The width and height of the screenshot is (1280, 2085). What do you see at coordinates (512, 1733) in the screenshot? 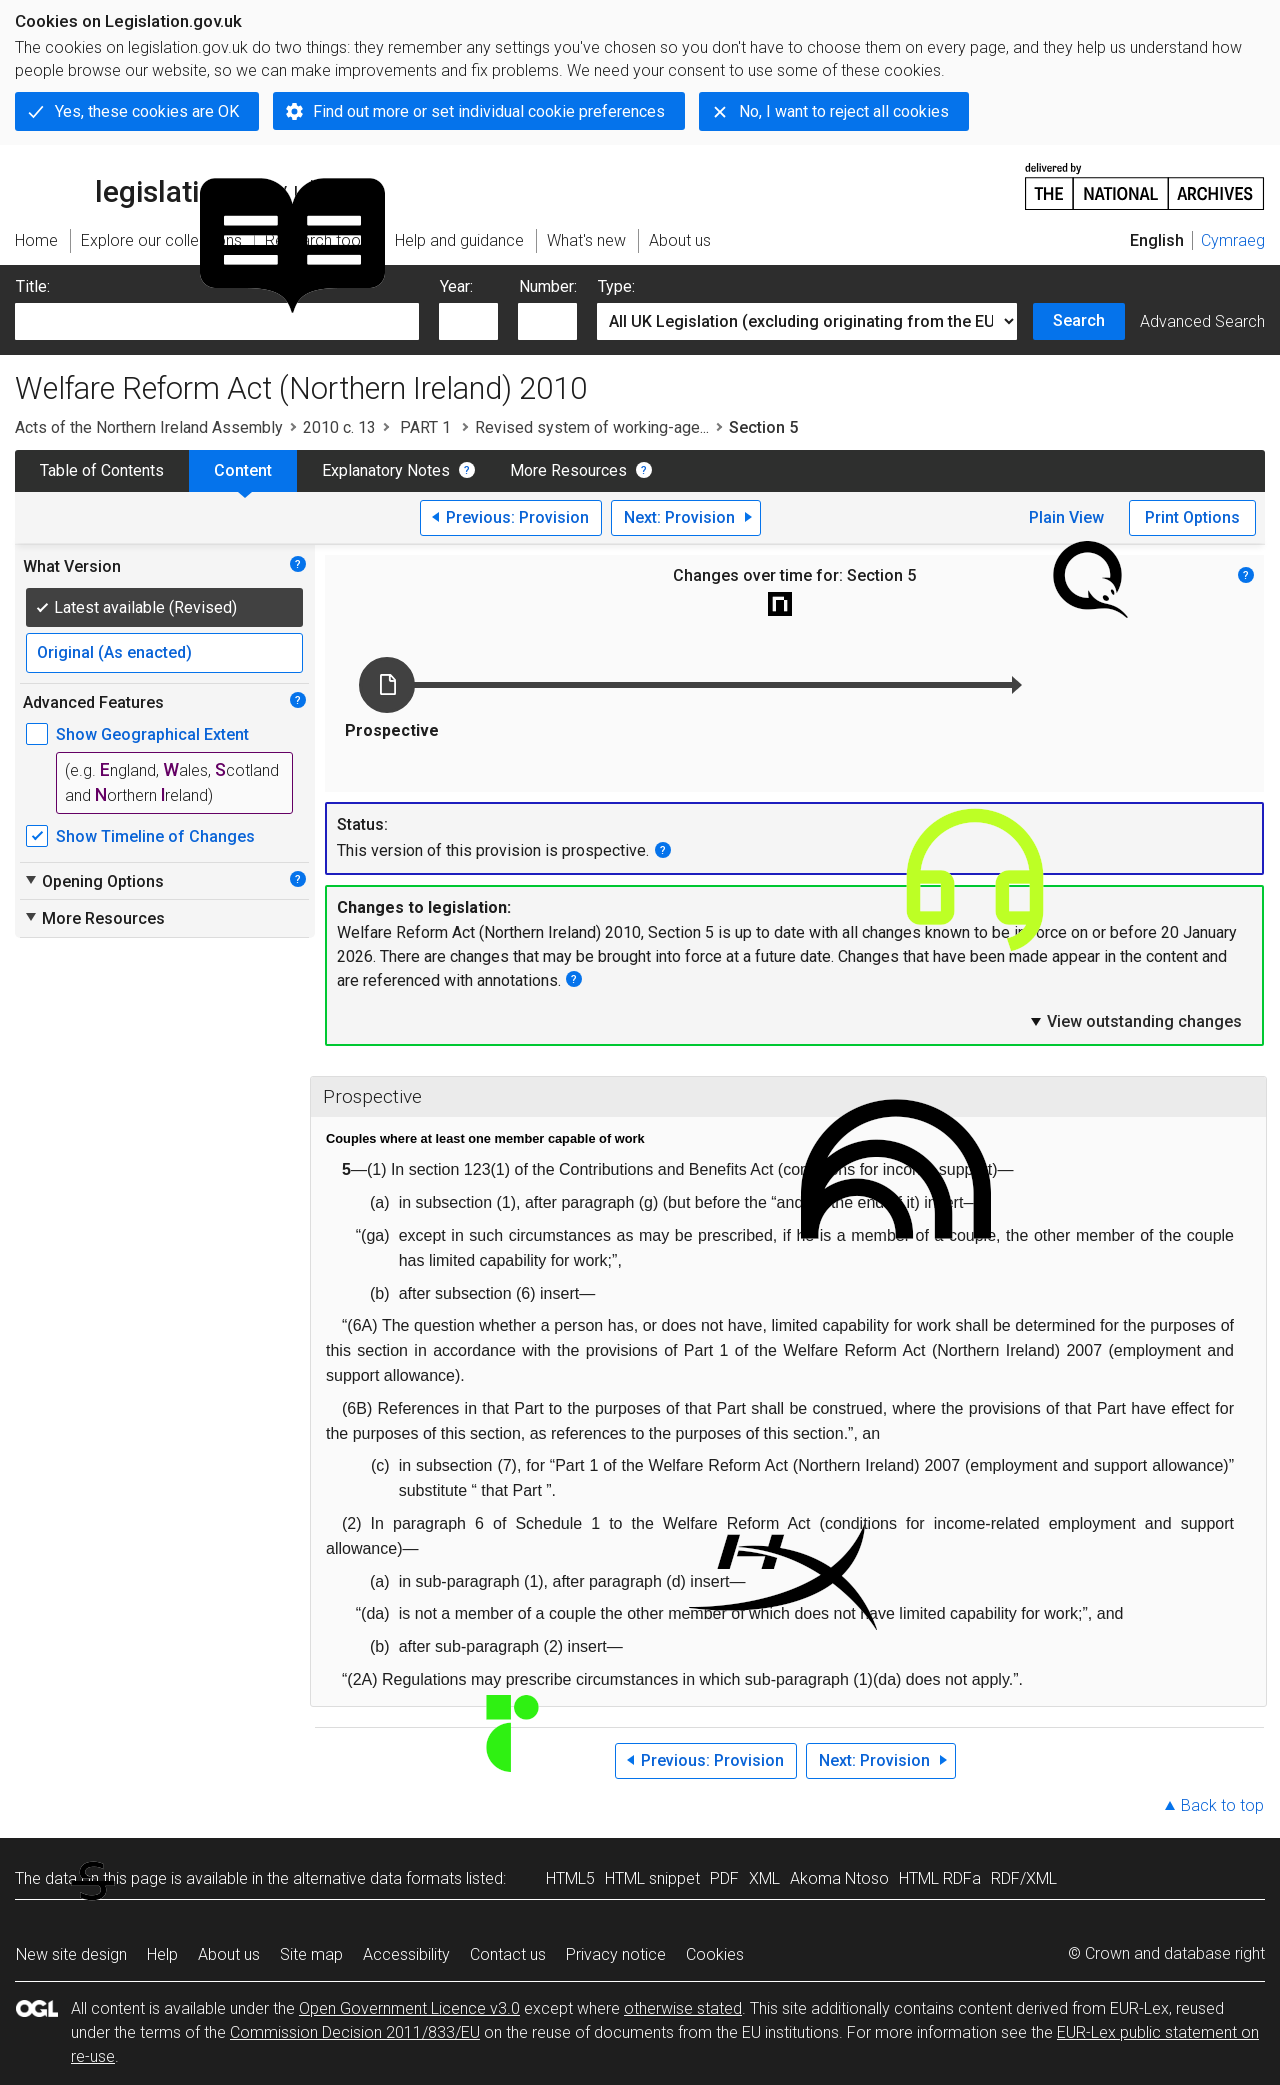
I see `radix ui library logo` at bounding box center [512, 1733].